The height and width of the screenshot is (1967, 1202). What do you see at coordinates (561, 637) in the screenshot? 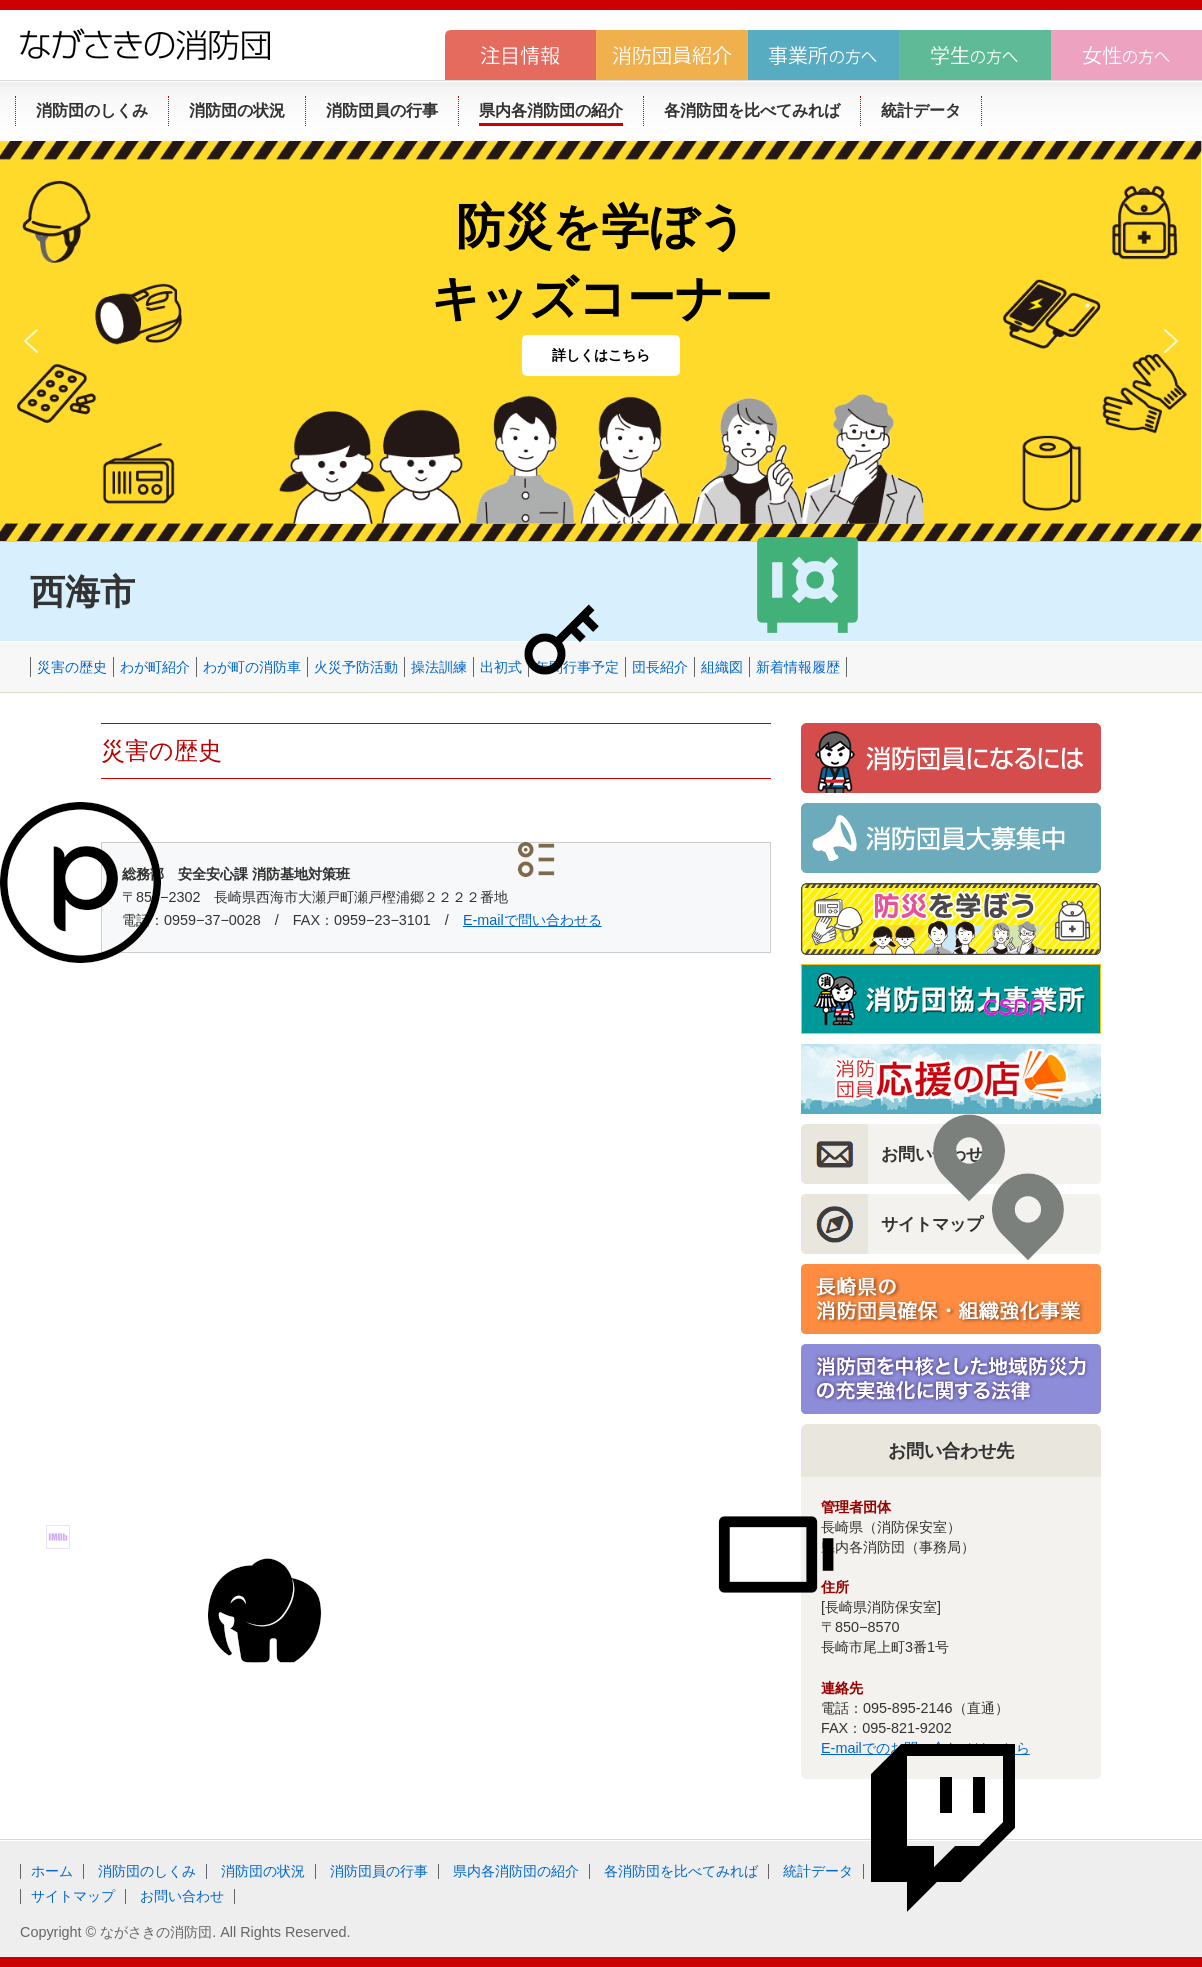
I see `access security or authentication settings` at bounding box center [561, 637].